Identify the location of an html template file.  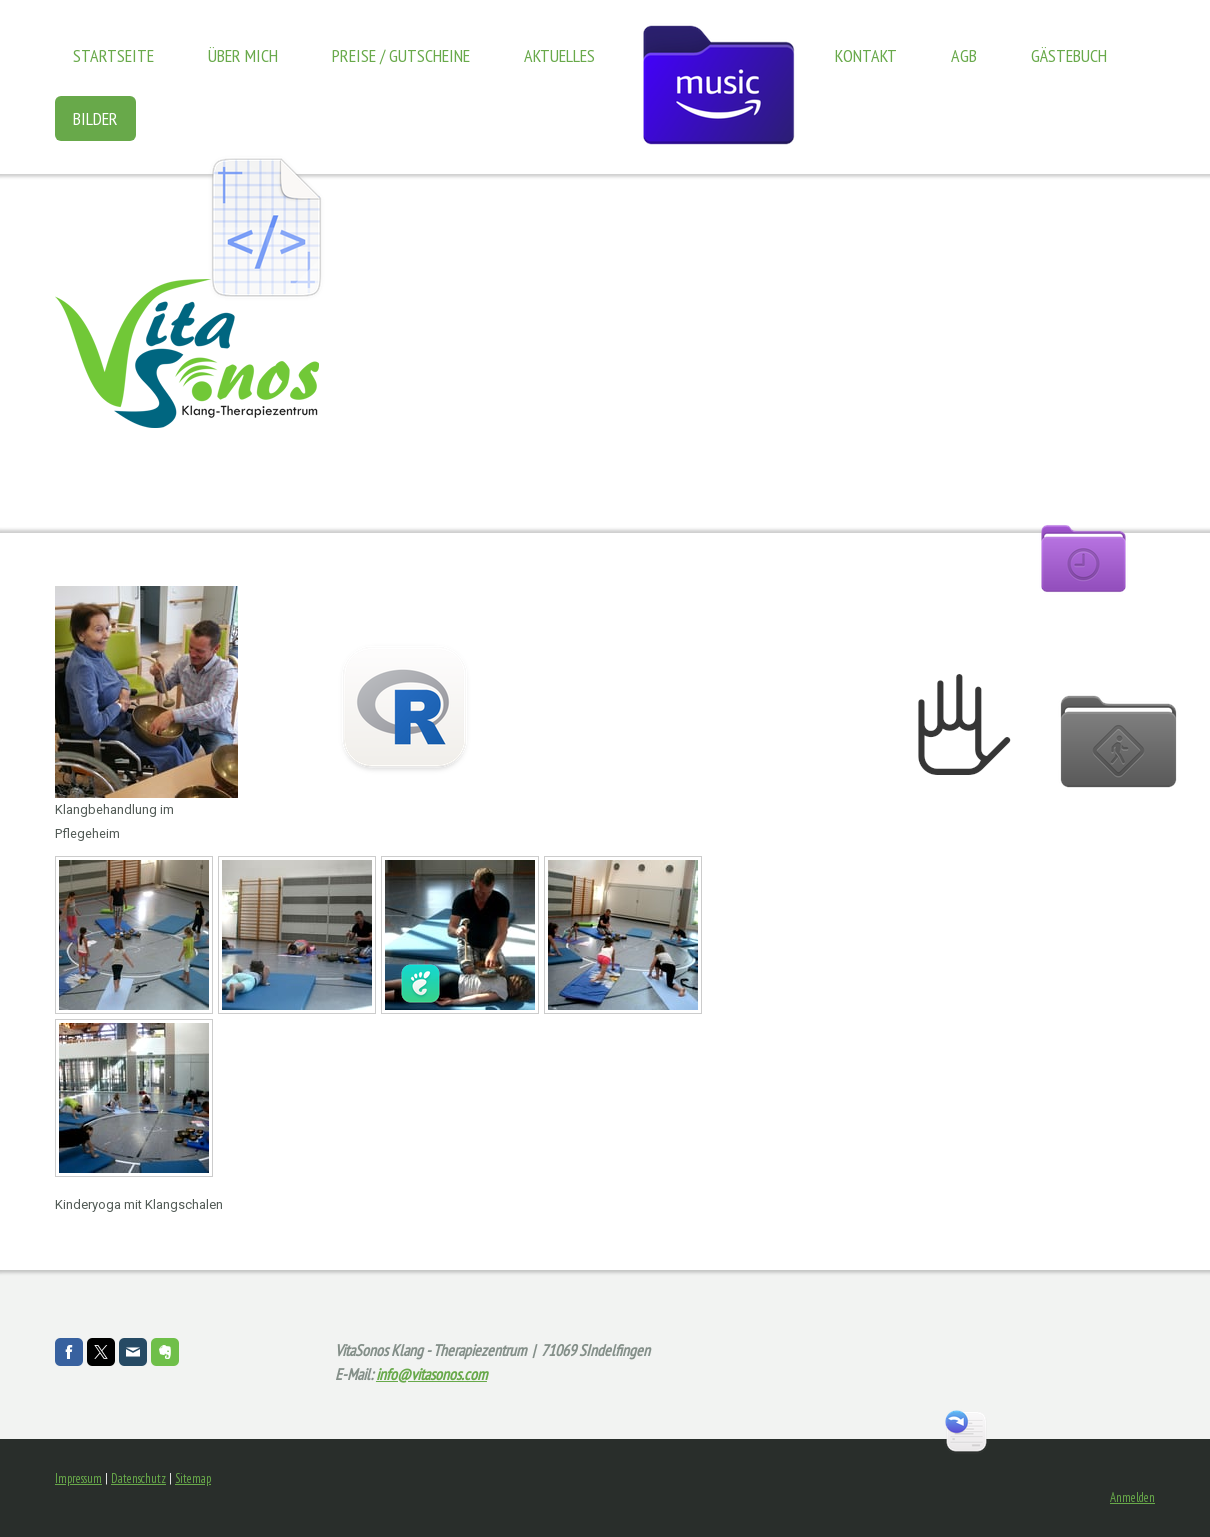
(266, 227).